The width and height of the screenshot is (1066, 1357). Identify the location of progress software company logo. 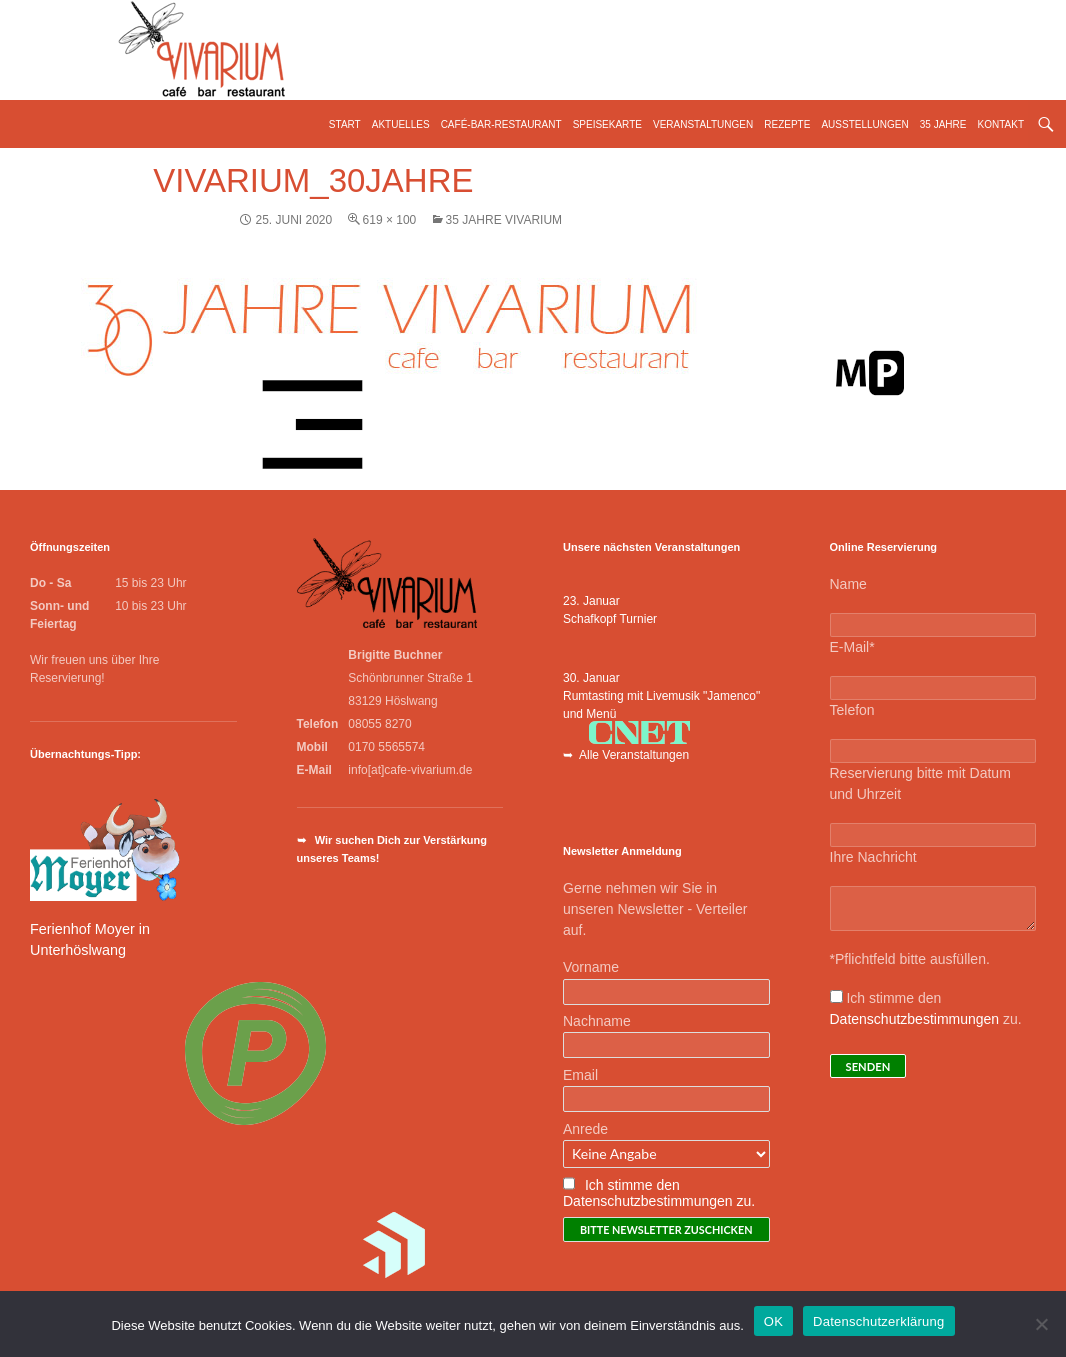
(394, 1245).